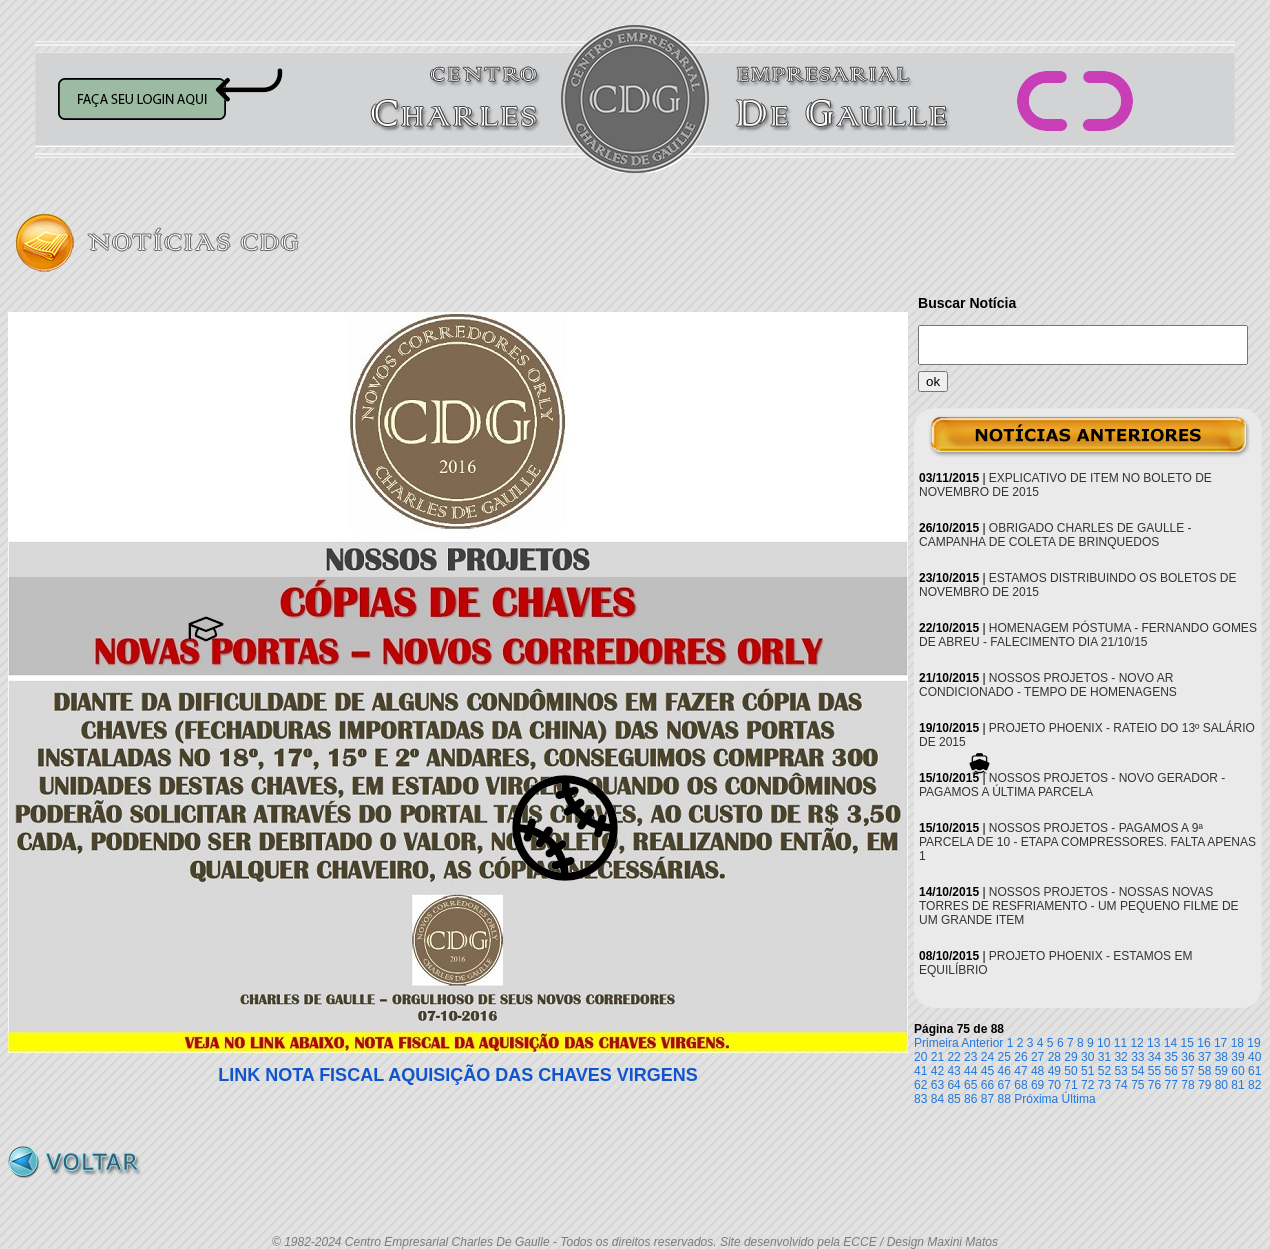 The image size is (1270, 1249). I want to click on access learning resources or tutorials, so click(206, 629).